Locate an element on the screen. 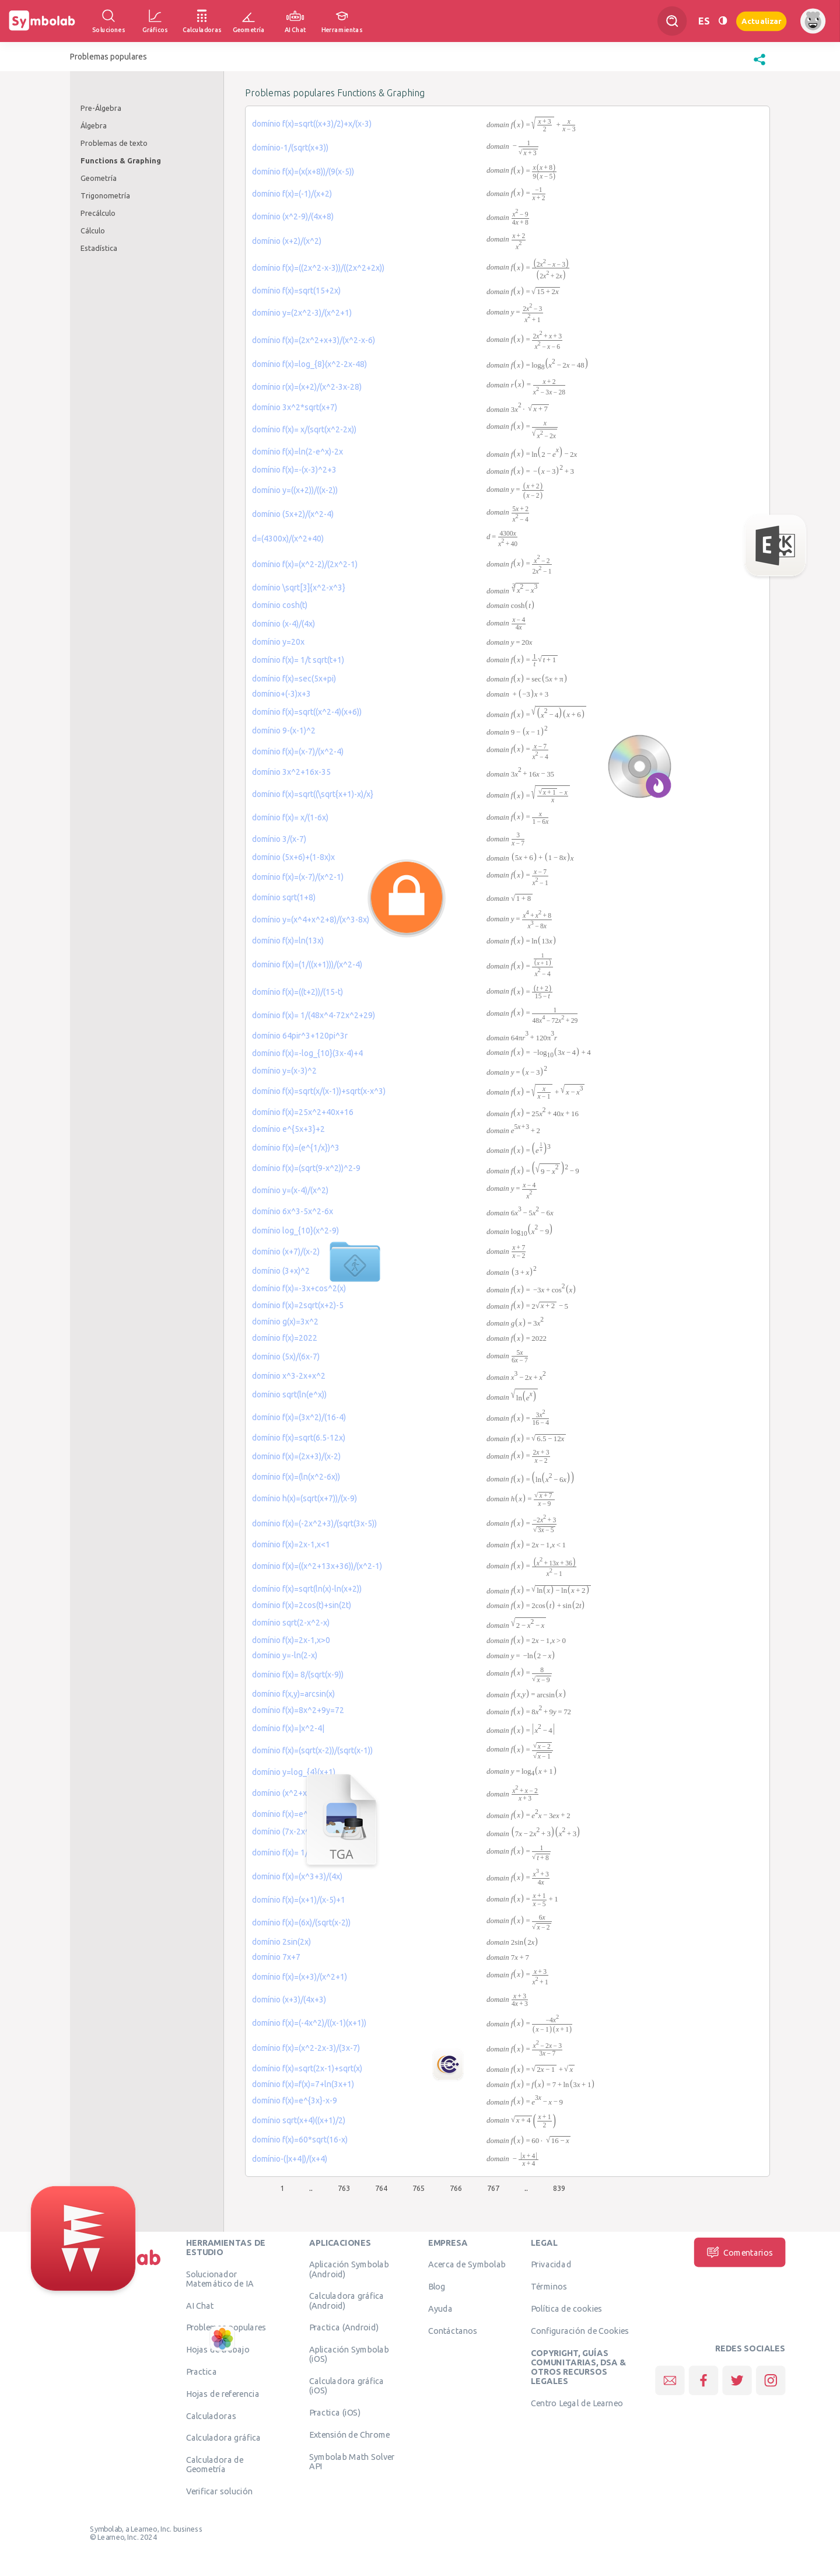 Image resolution: width=840 pixels, height=2576 pixels. access your public folder is located at coordinates (355, 1261).